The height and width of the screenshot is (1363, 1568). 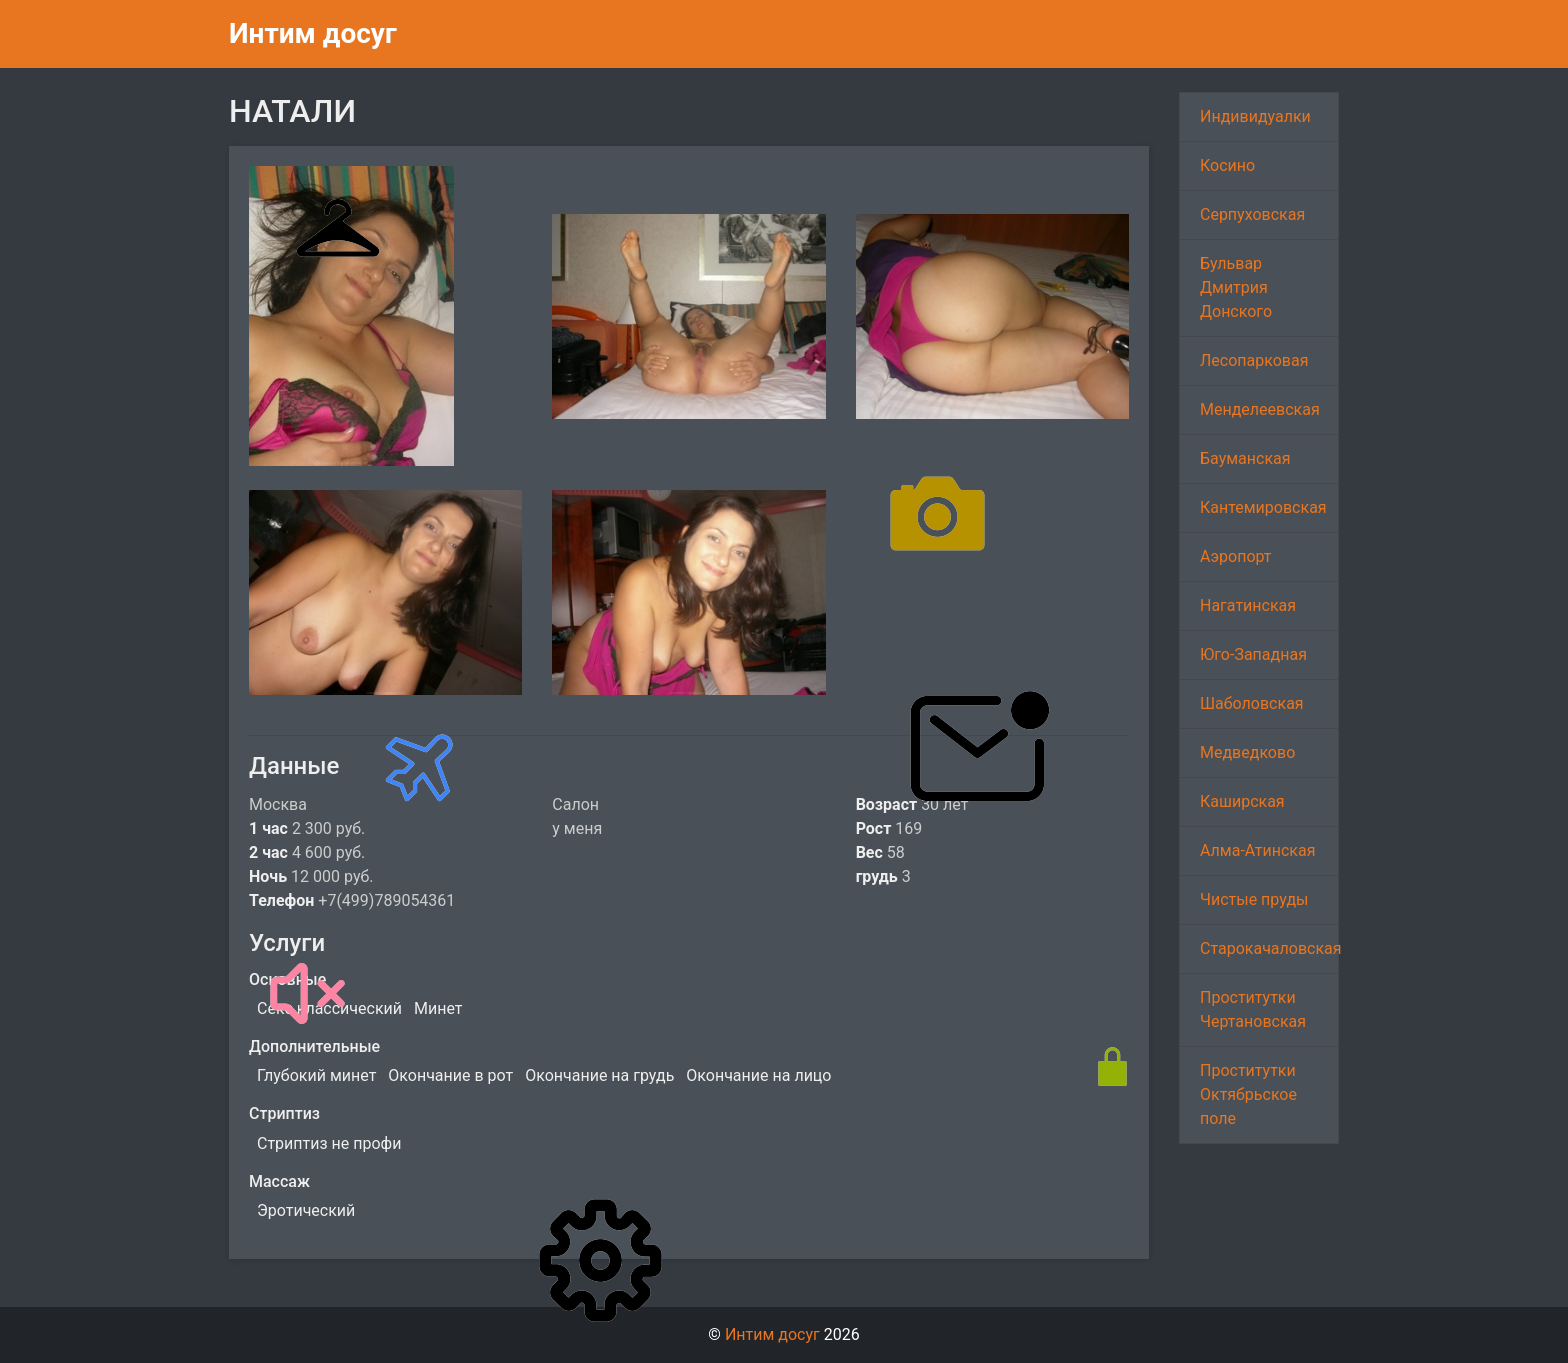 I want to click on access app settings, so click(x=600, y=1260).